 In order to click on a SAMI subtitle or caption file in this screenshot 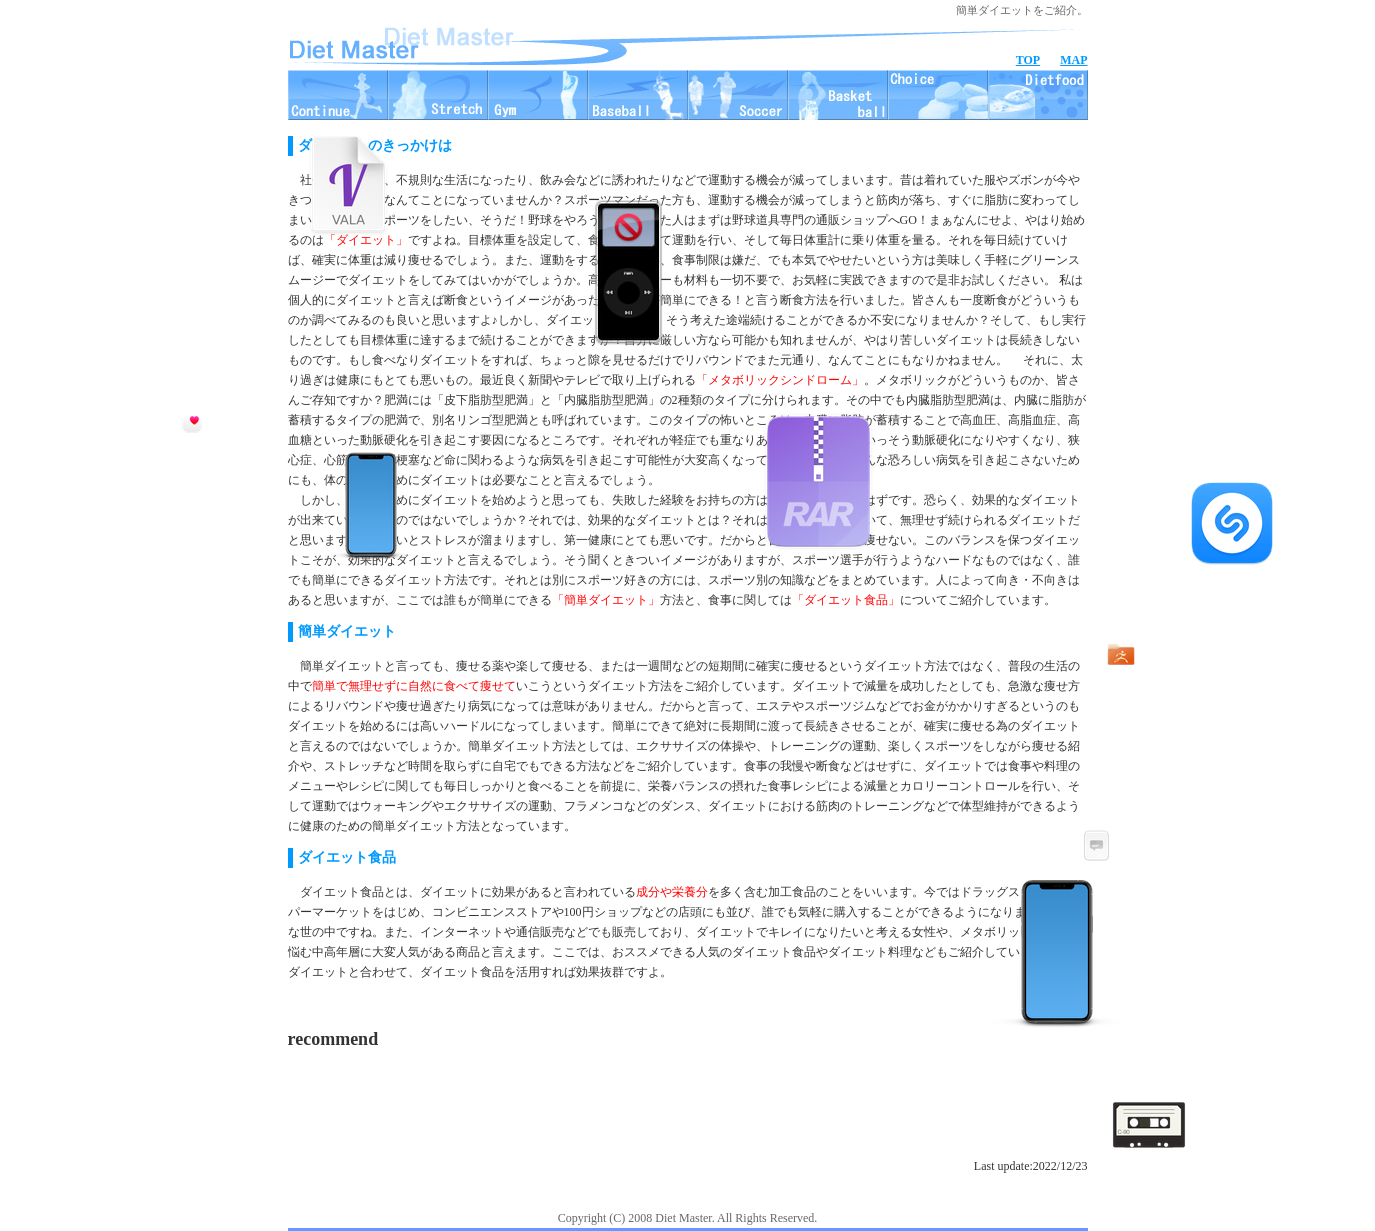, I will do `click(1096, 845)`.